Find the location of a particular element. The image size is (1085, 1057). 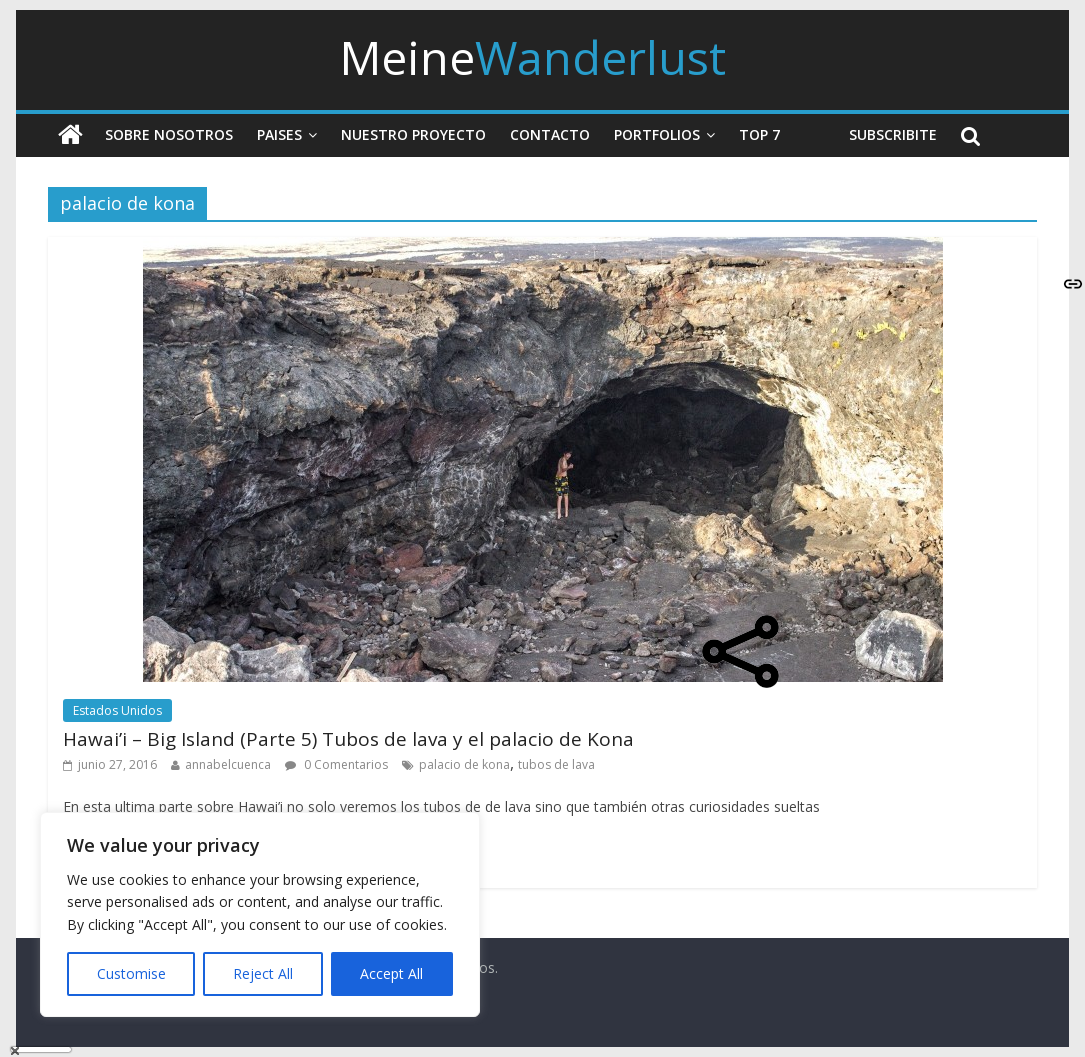

share this content with others is located at coordinates (742, 651).